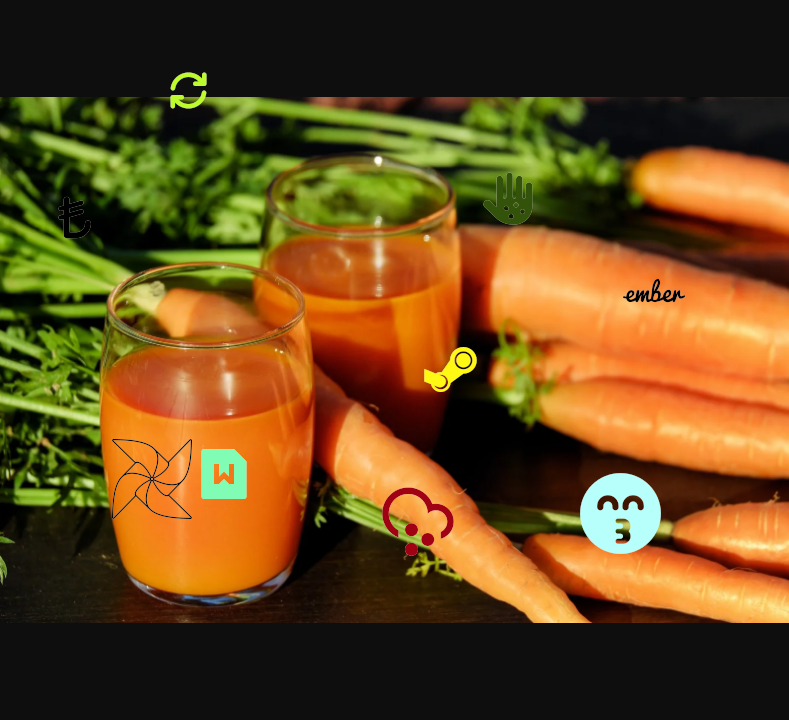 This screenshot has width=789, height=720. Describe the element at coordinates (224, 474) in the screenshot. I see `open a Microsoft Word document` at that location.